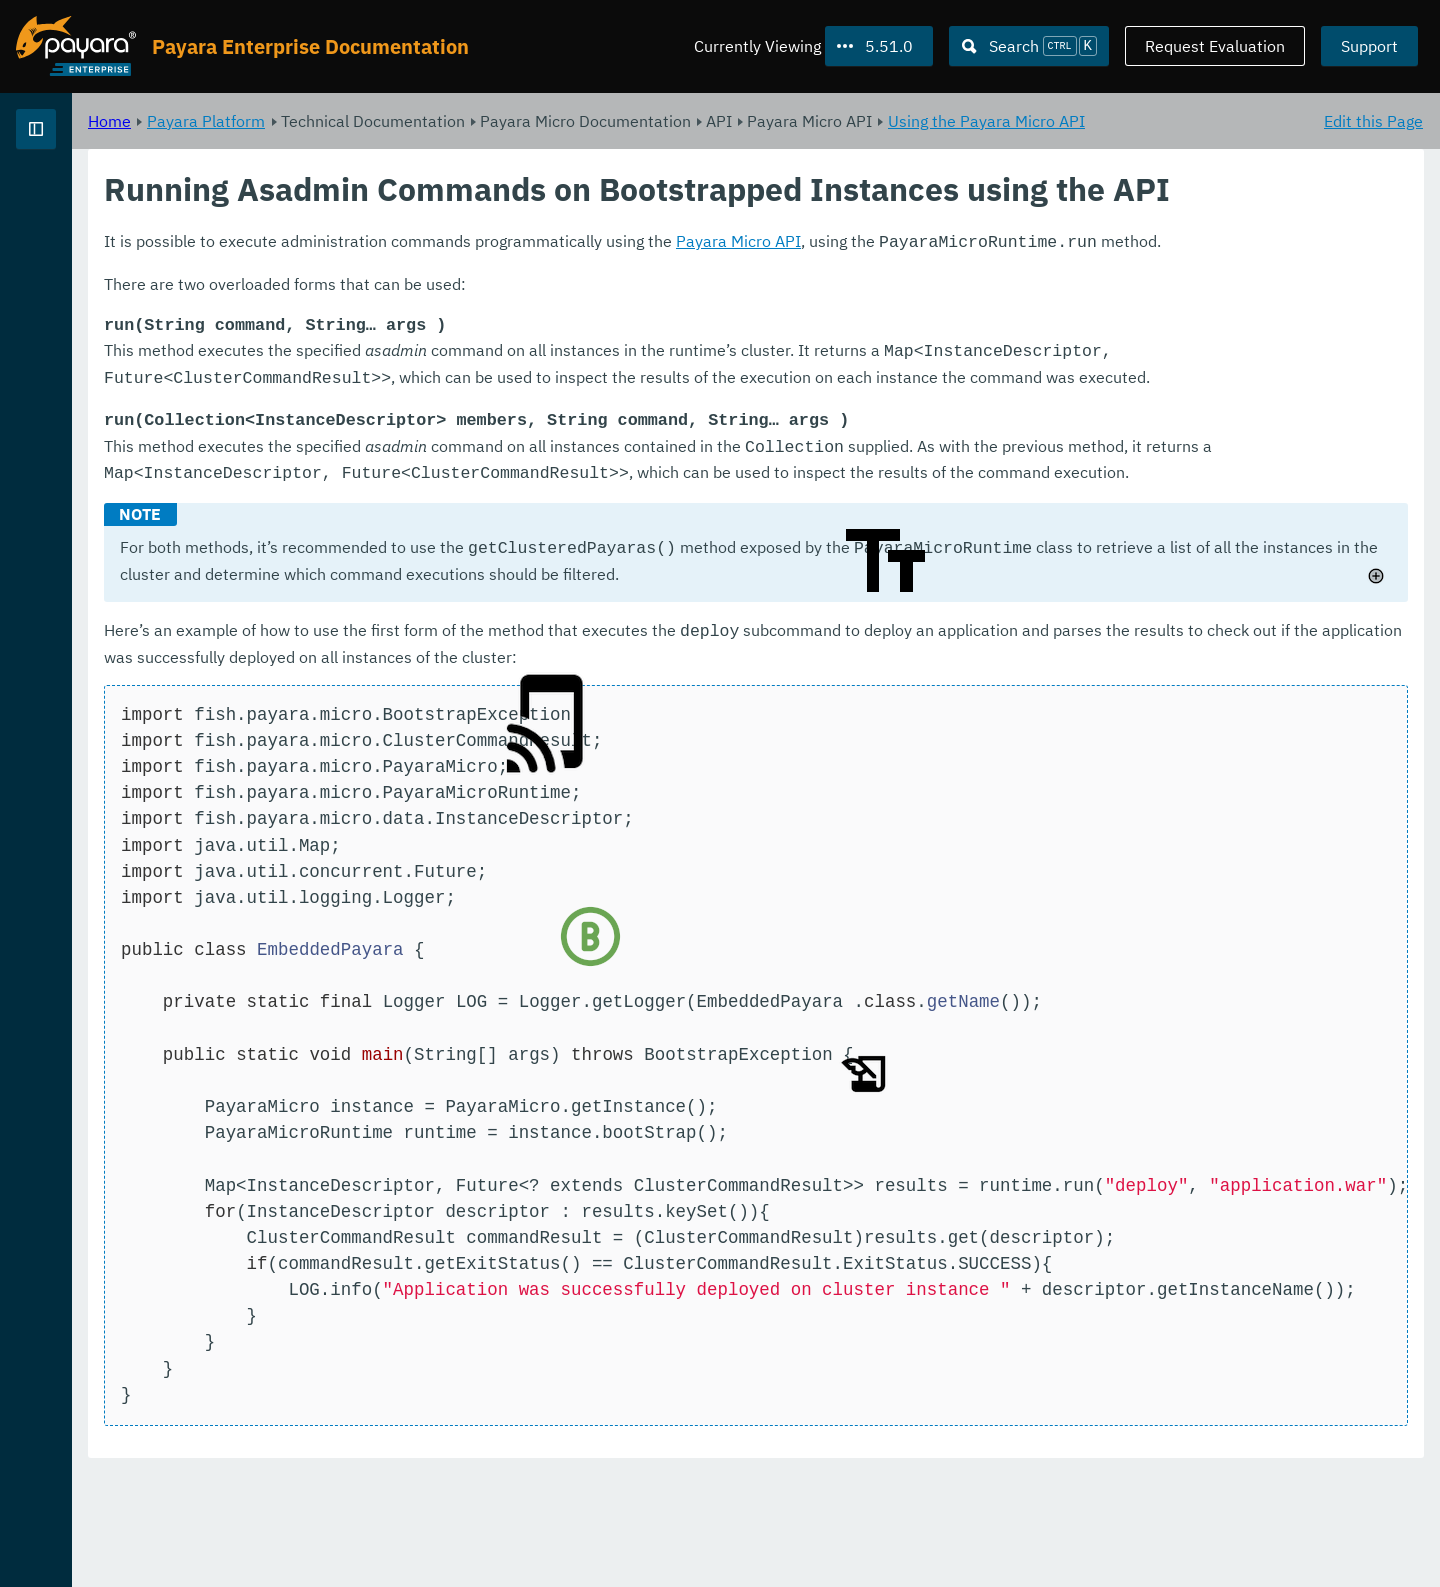 Image resolution: width=1440 pixels, height=1587 pixels. Describe the element at coordinates (885, 562) in the screenshot. I see `adjust text formatting options` at that location.